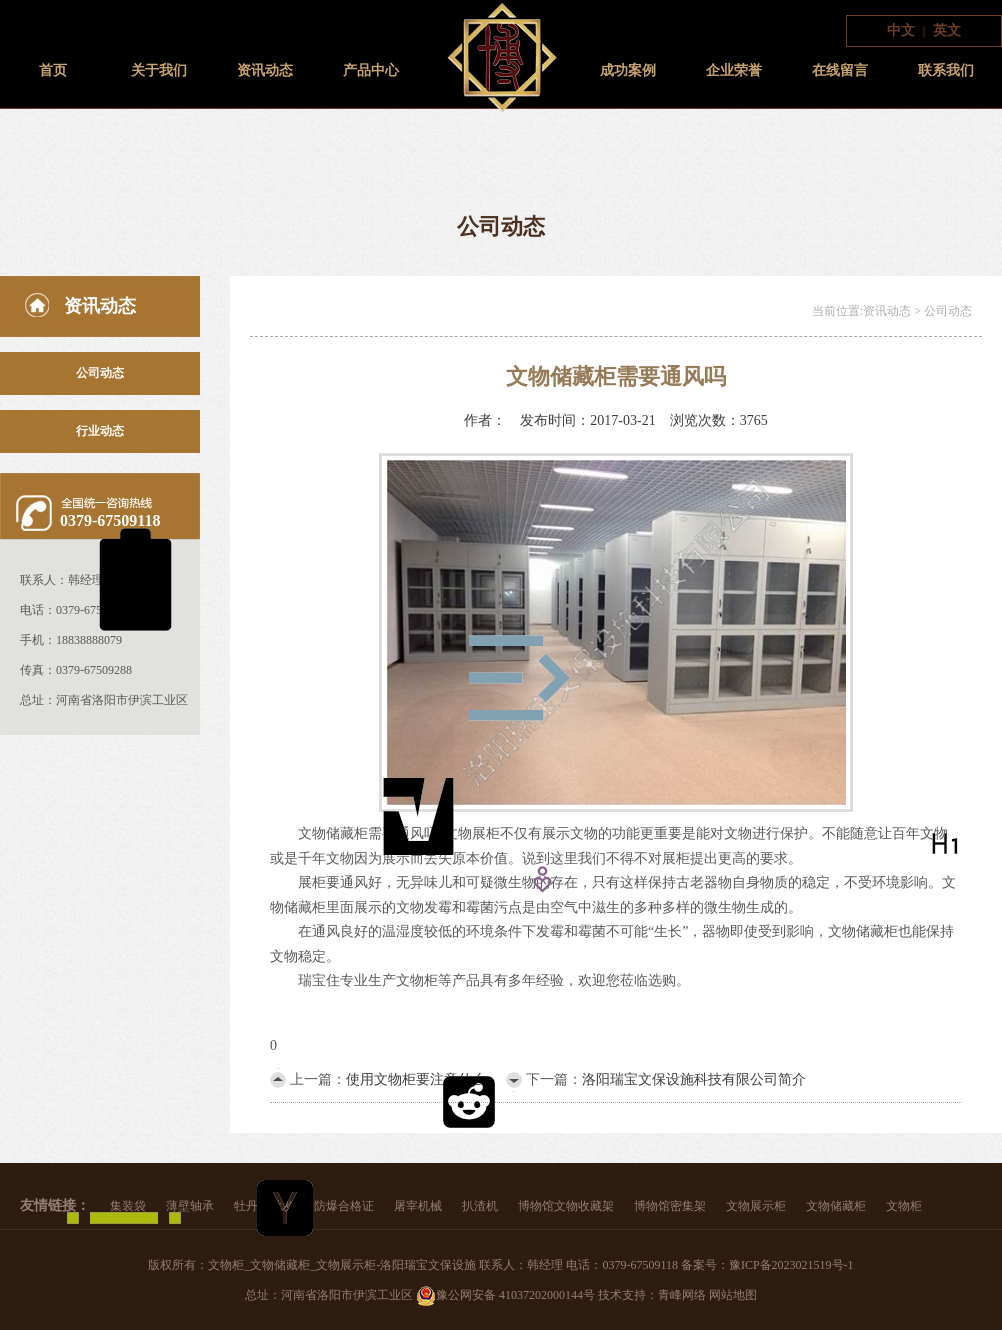  Describe the element at coordinates (469, 1102) in the screenshot. I see `open reddit app` at that location.